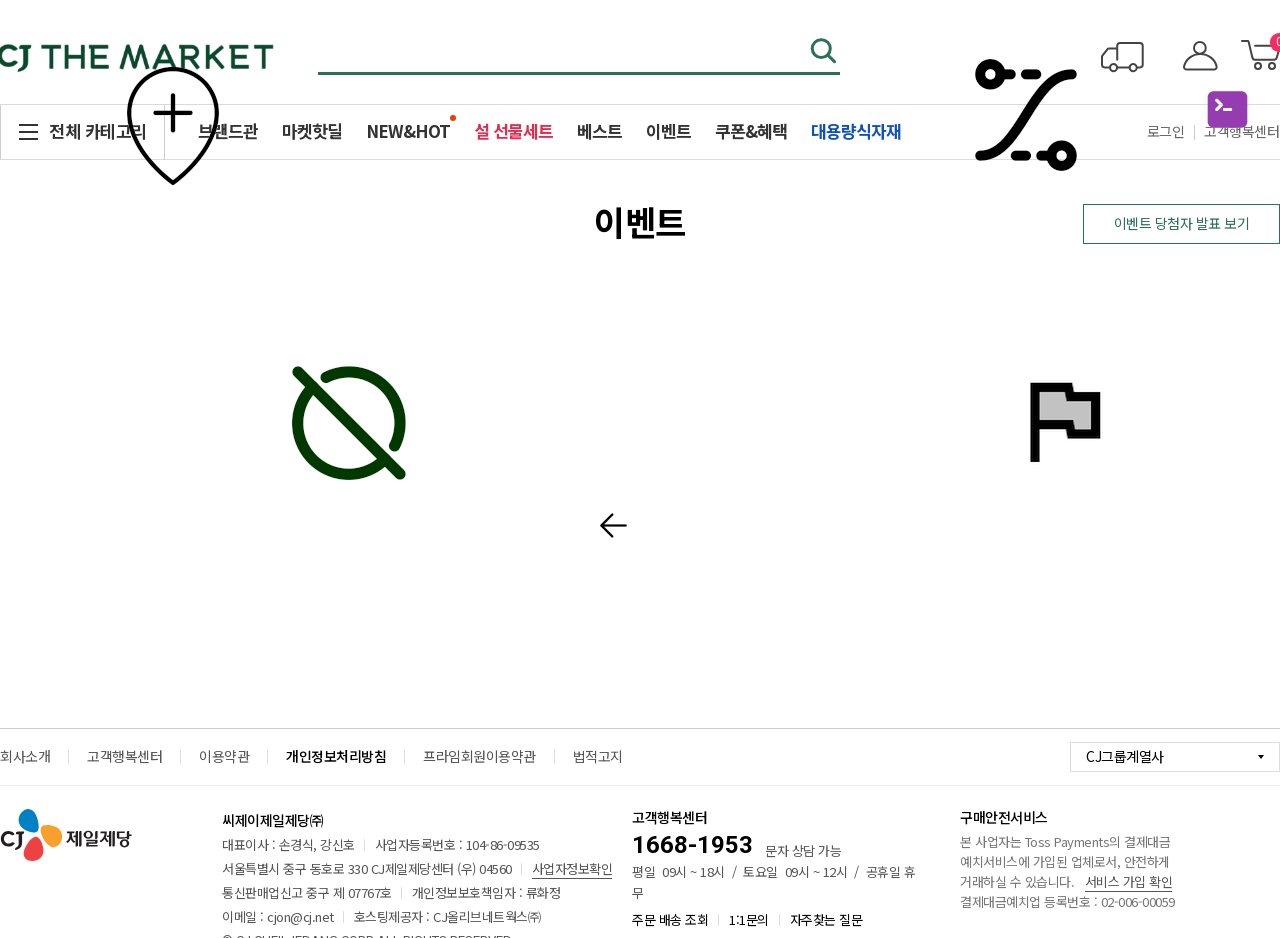 Image resolution: width=1280 pixels, height=938 pixels. Describe the element at coordinates (1026, 115) in the screenshot. I see `adjust animation easing curve control points` at that location.